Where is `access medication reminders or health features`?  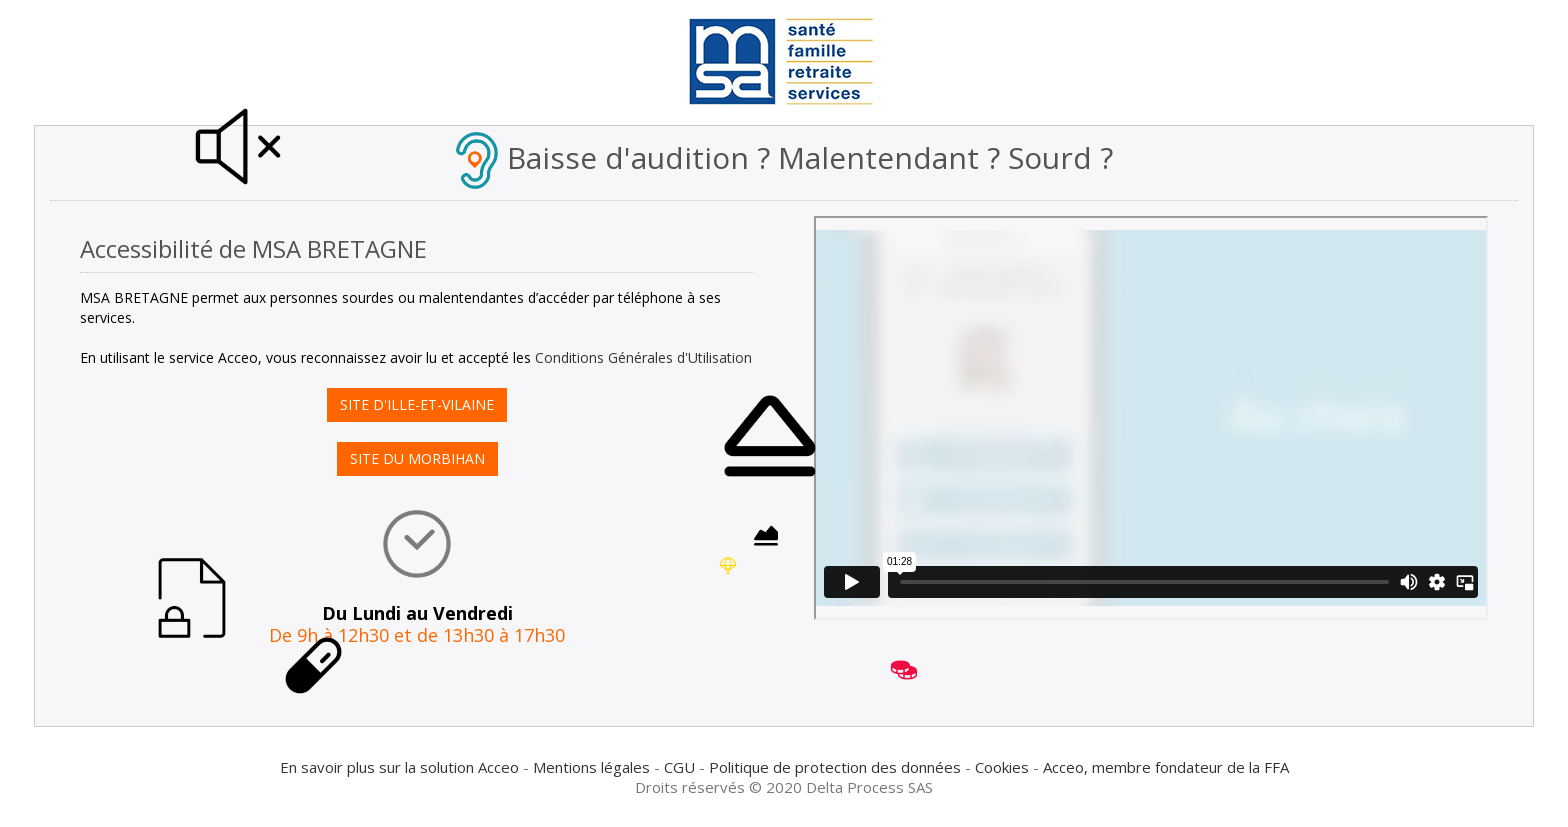 access medication reminders or health features is located at coordinates (313, 665).